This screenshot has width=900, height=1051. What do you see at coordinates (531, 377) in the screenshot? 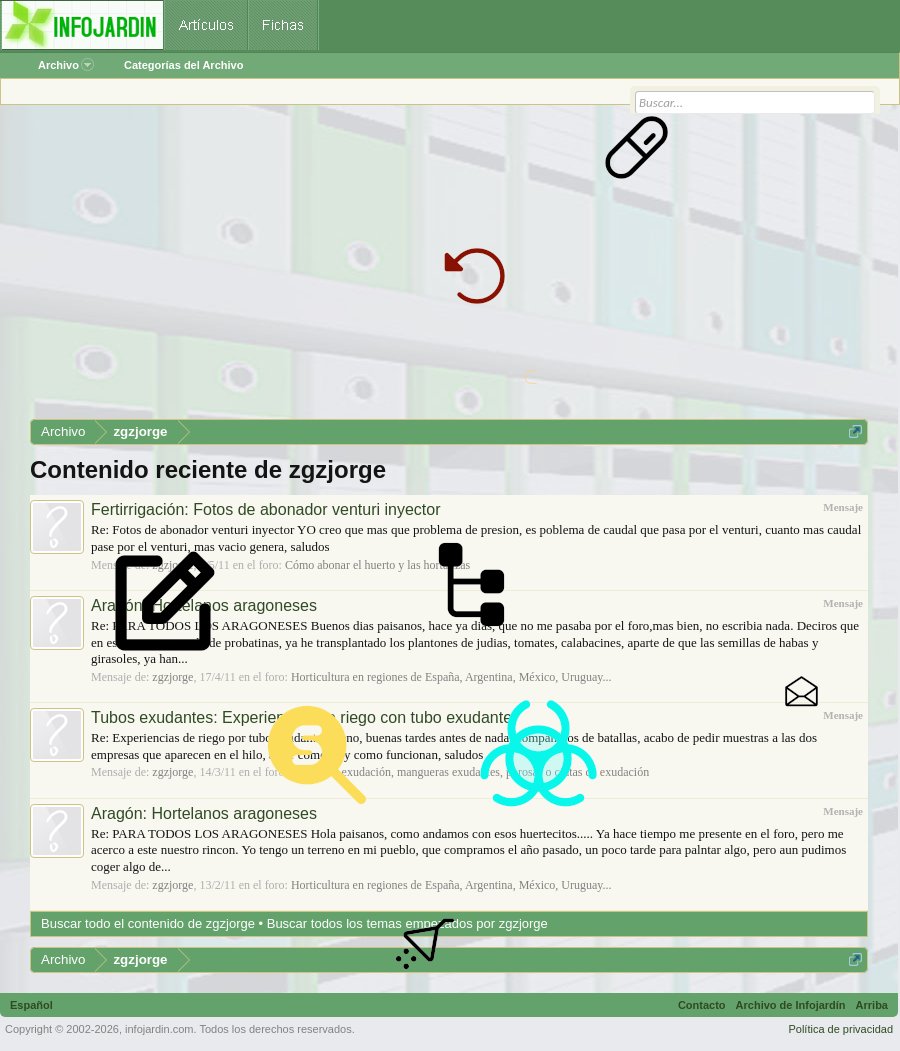
I see `indicates a proper subset relationship in mathematical notation` at bounding box center [531, 377].